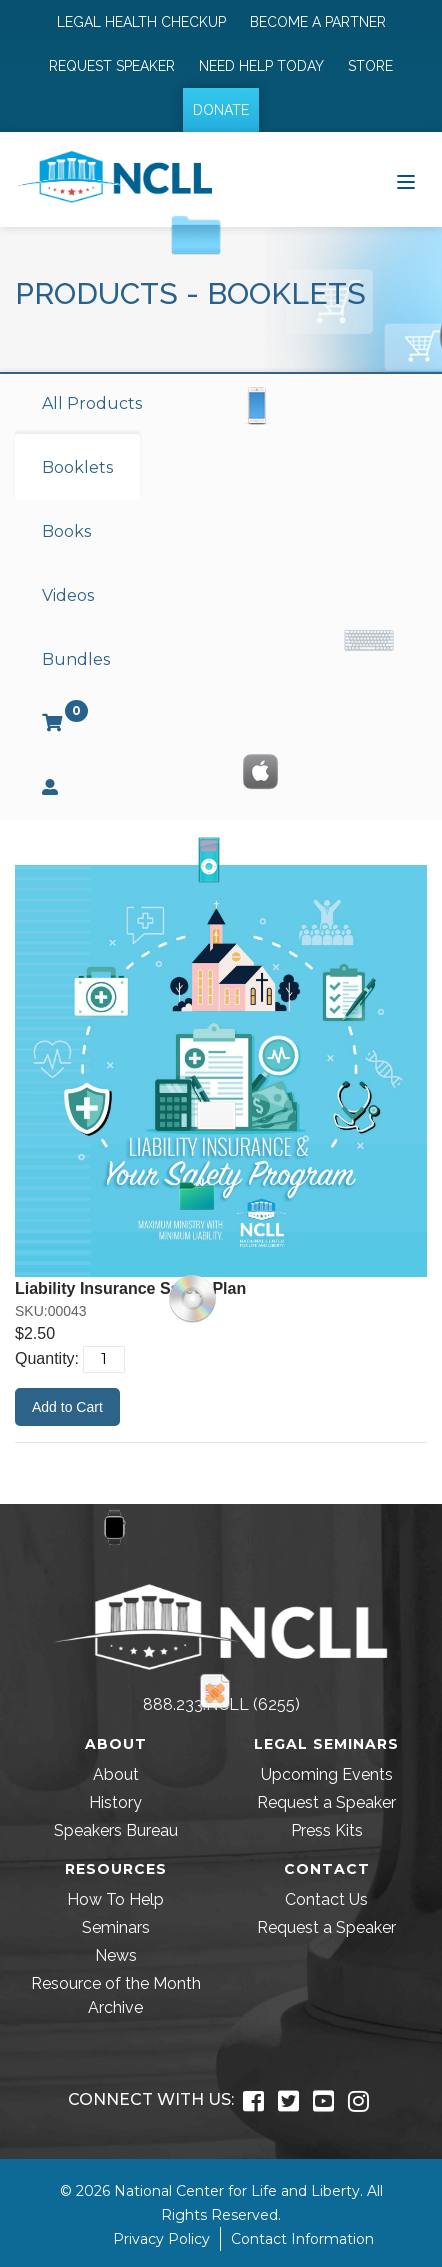 Image resolution: width=442 pixels, height=2267 pixels. I want to click on a patch or diff file for code changes, so click(215, 1691).